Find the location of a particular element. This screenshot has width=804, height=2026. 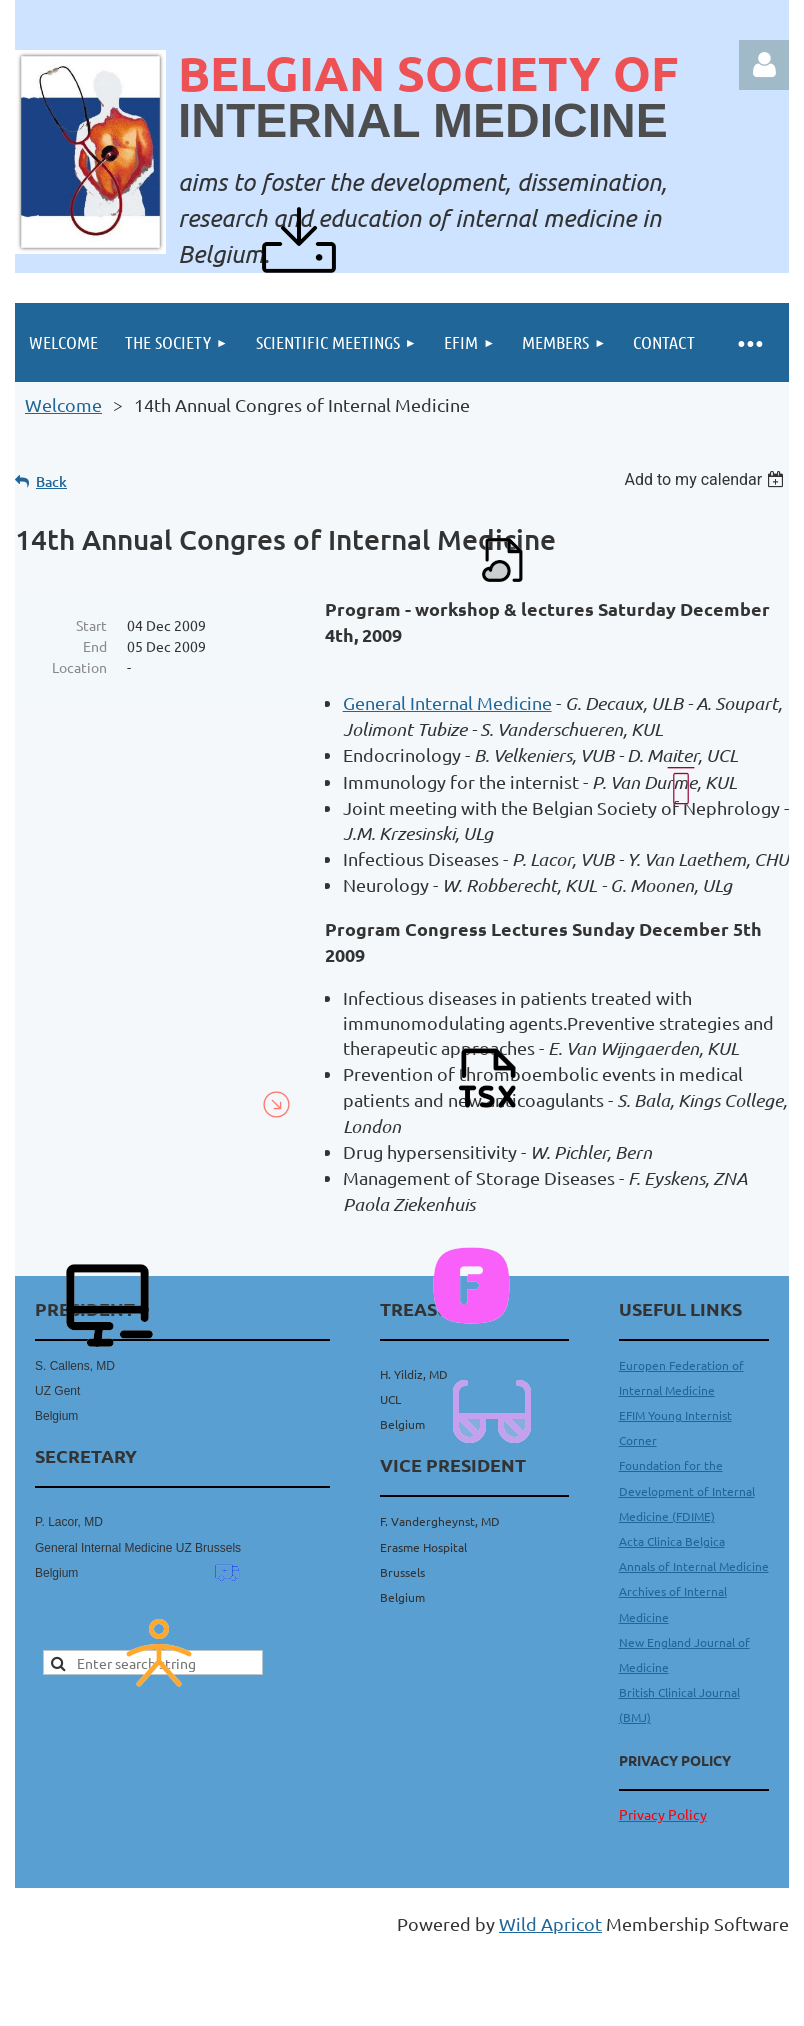

align object to top edge is located at coordinates (681, 785).